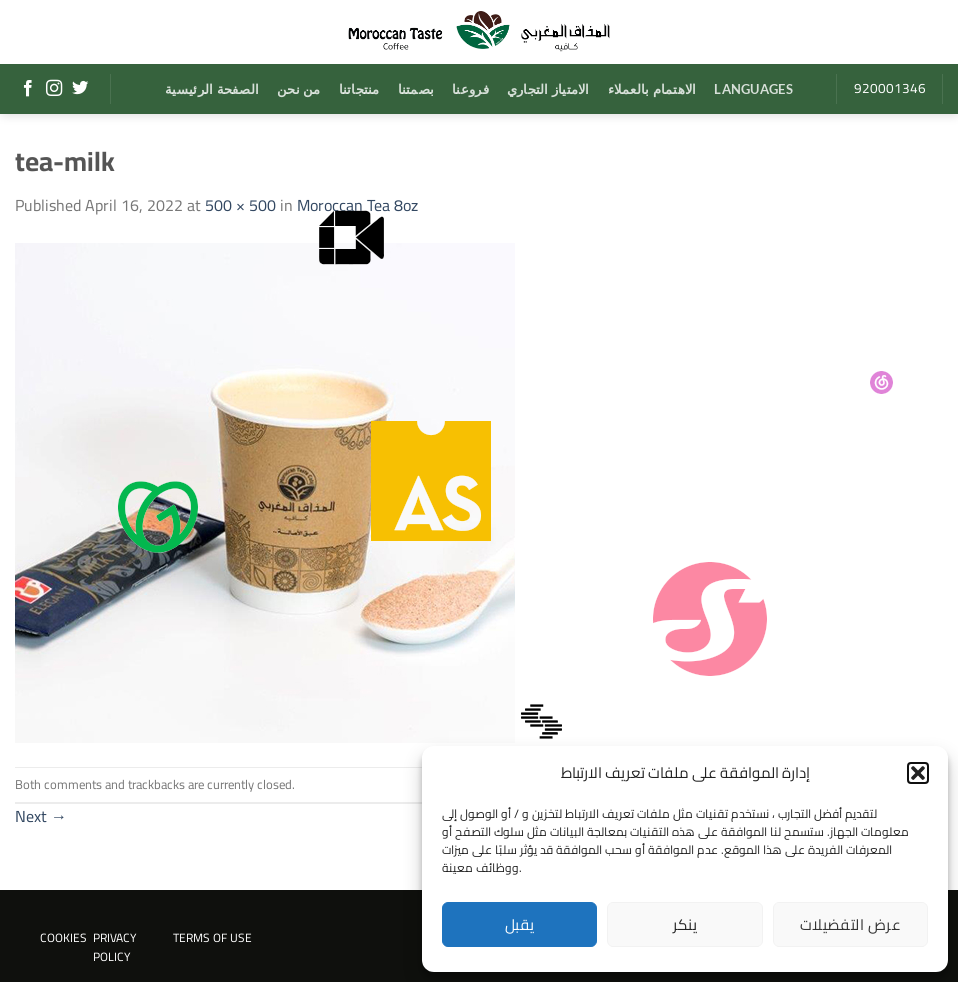  Describe the element at coordinates (881, 382) in the screenshot. I see `open netease cloud music app` at that location.